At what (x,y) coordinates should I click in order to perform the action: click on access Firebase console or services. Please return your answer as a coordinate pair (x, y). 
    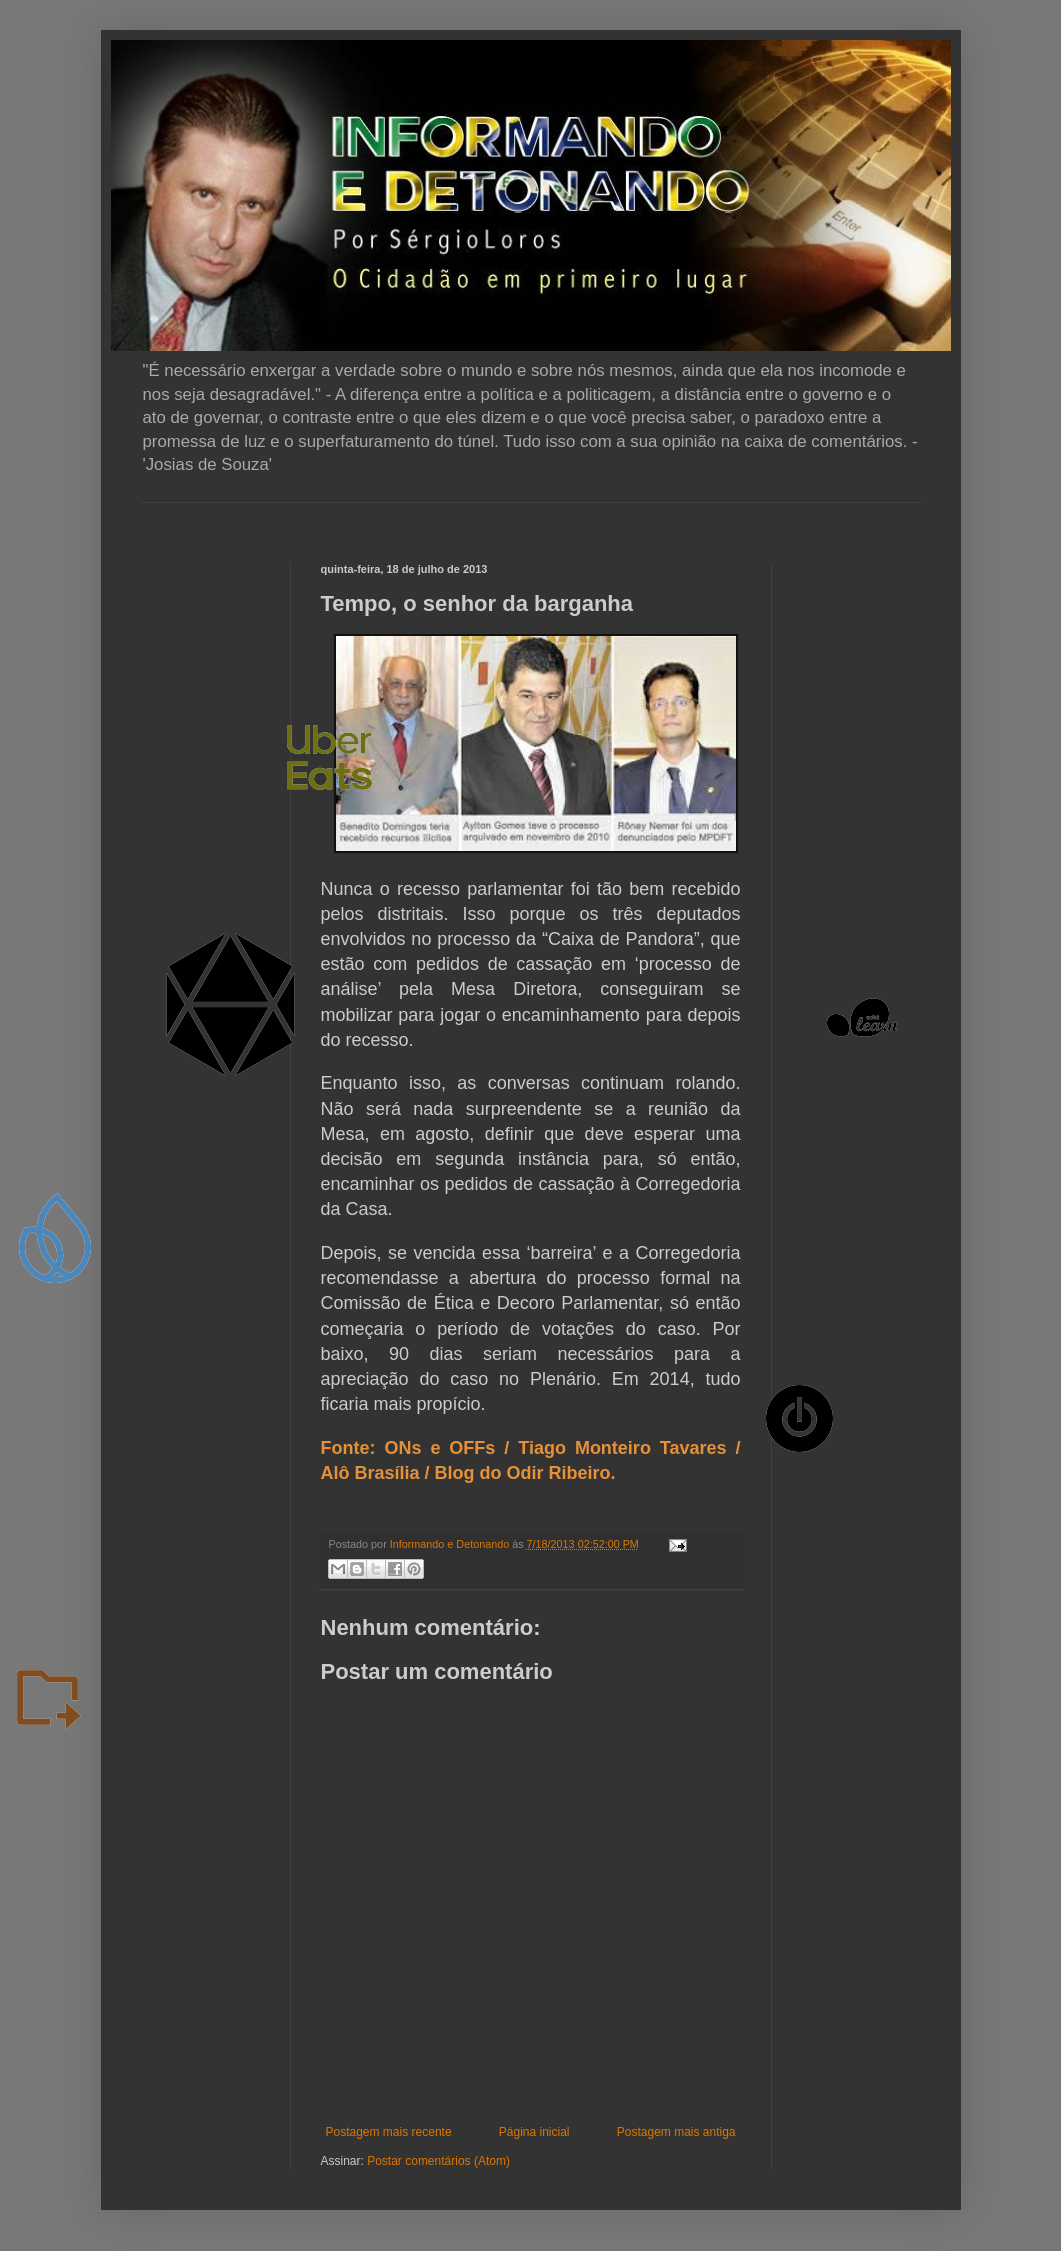
    Looking at the image, I should click on (55, 1238).